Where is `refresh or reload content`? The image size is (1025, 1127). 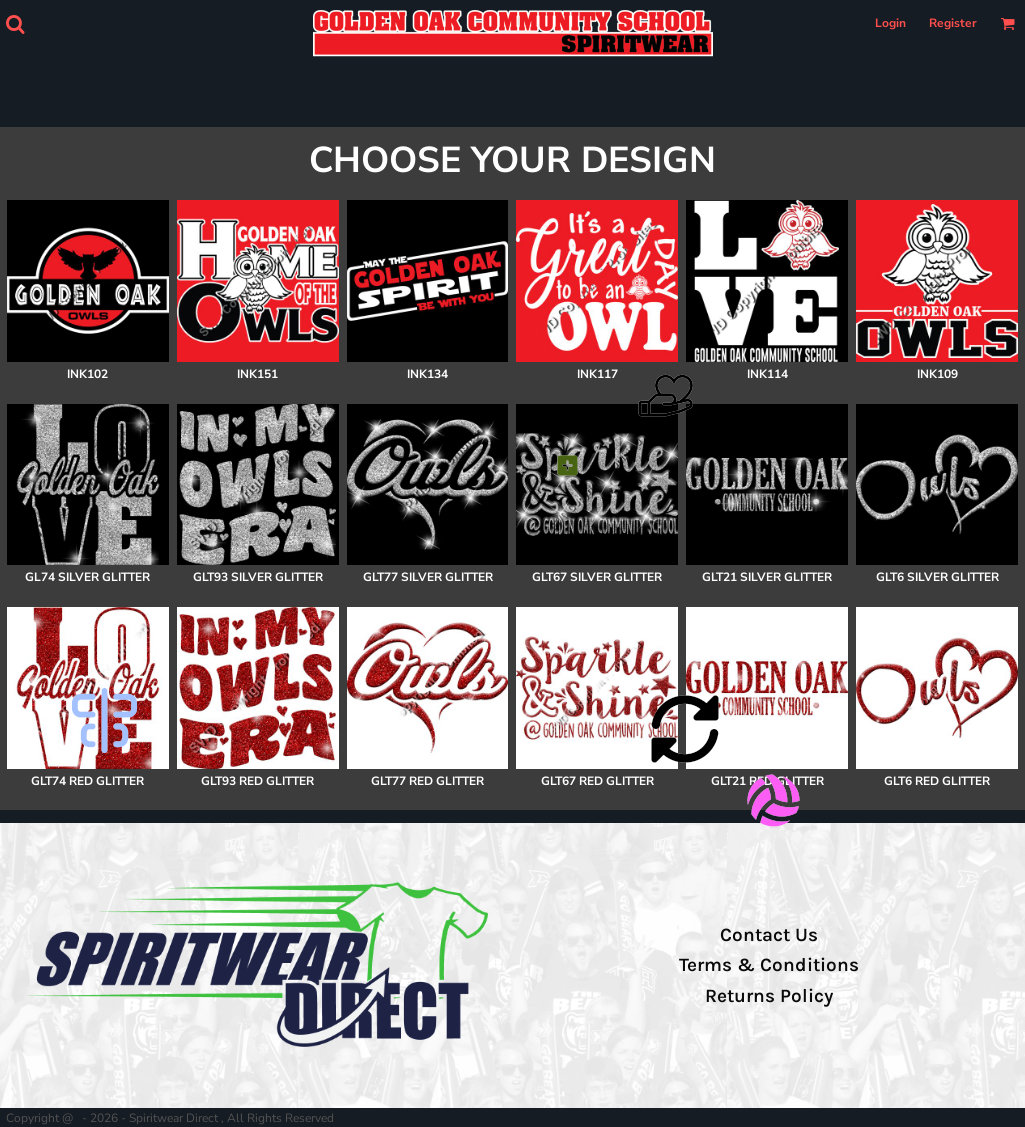
refresh or reload content is located at coordinates (685, 729).